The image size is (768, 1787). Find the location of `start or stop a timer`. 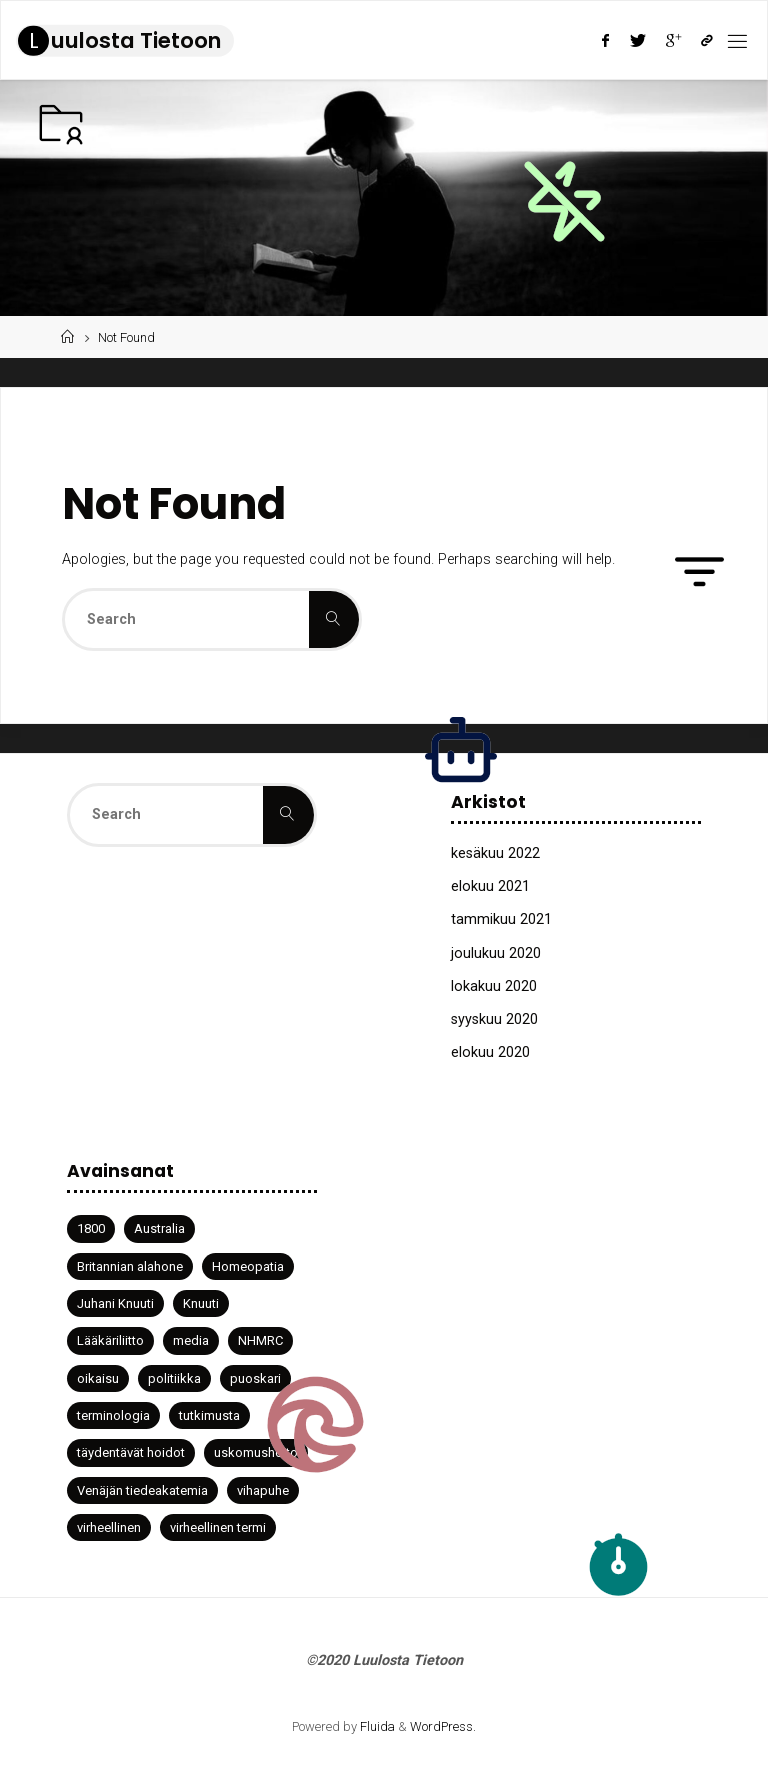

start or stop a timer is located at coordinates (618, 1564).